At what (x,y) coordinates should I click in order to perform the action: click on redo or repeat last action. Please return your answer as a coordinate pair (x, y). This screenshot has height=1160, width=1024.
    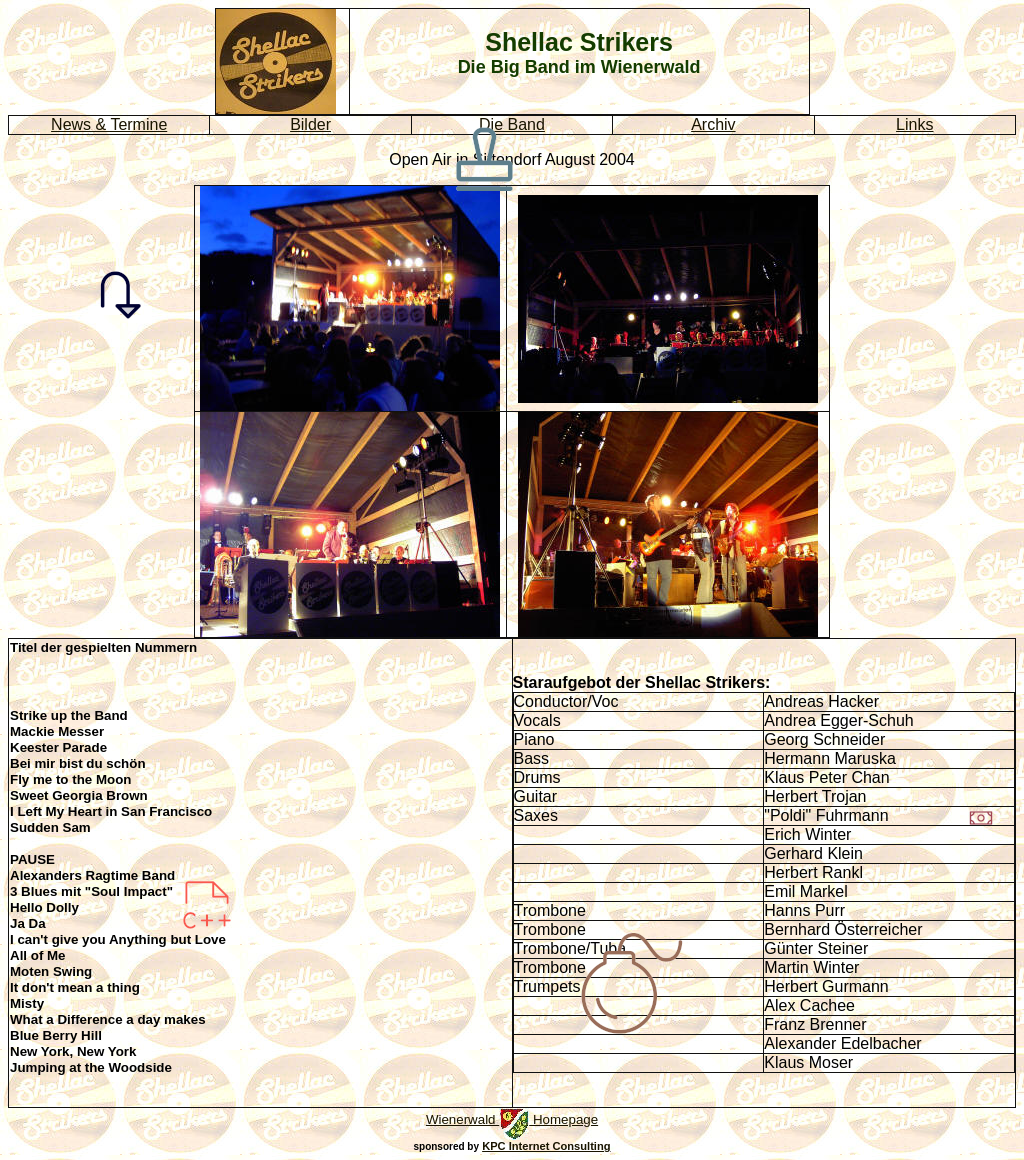
    Looking at the image, I should click on (119, 295).